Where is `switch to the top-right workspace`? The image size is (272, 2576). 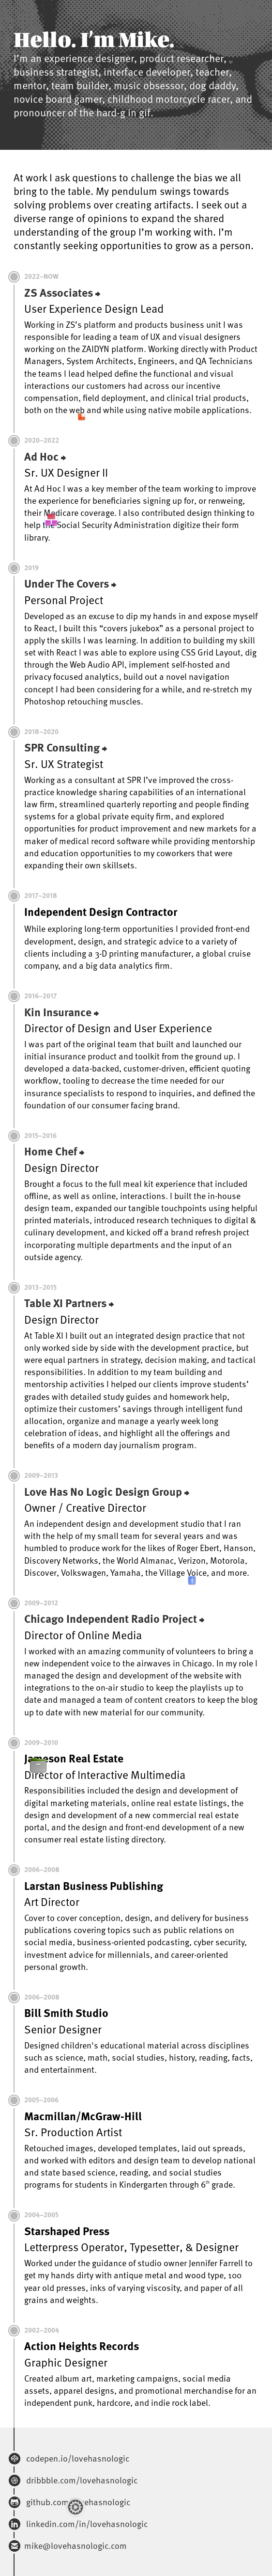
switch to the top-right workspace is located at coordinates (81, 416).